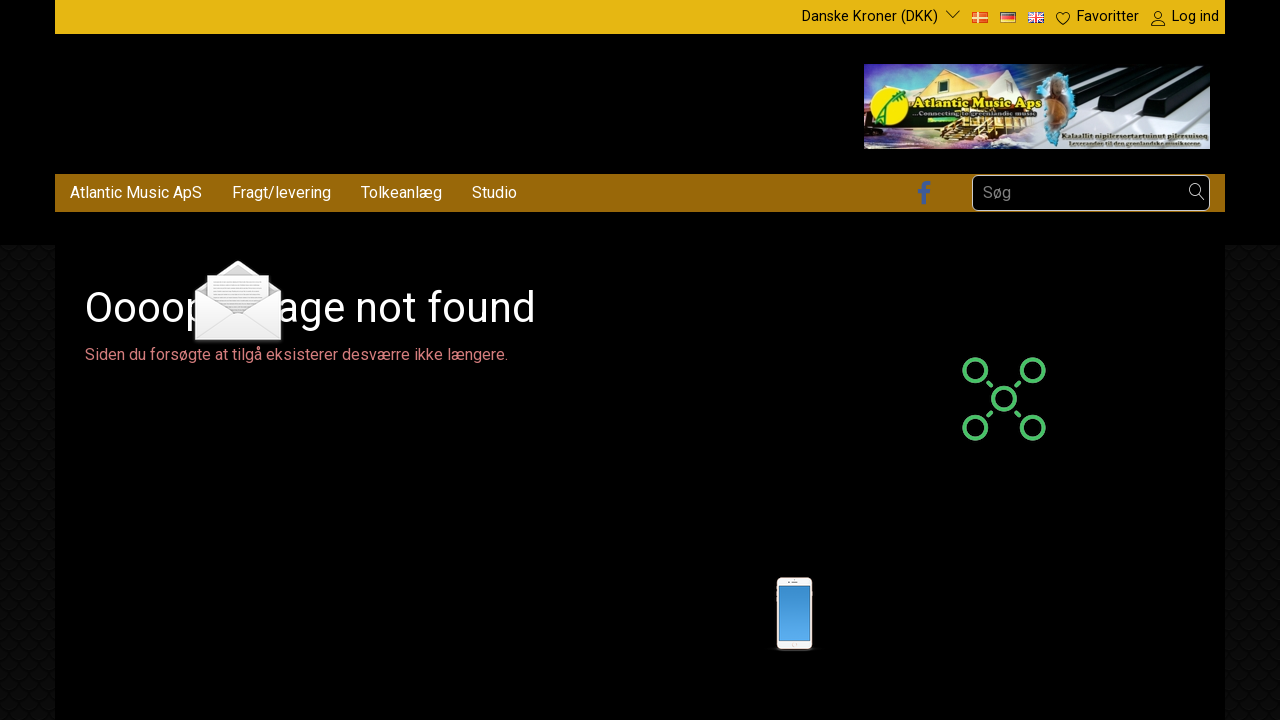 Image resolution: width=1280 pixels, height=720 pixels. I want to click on open mail or email application, so click(238, 303).